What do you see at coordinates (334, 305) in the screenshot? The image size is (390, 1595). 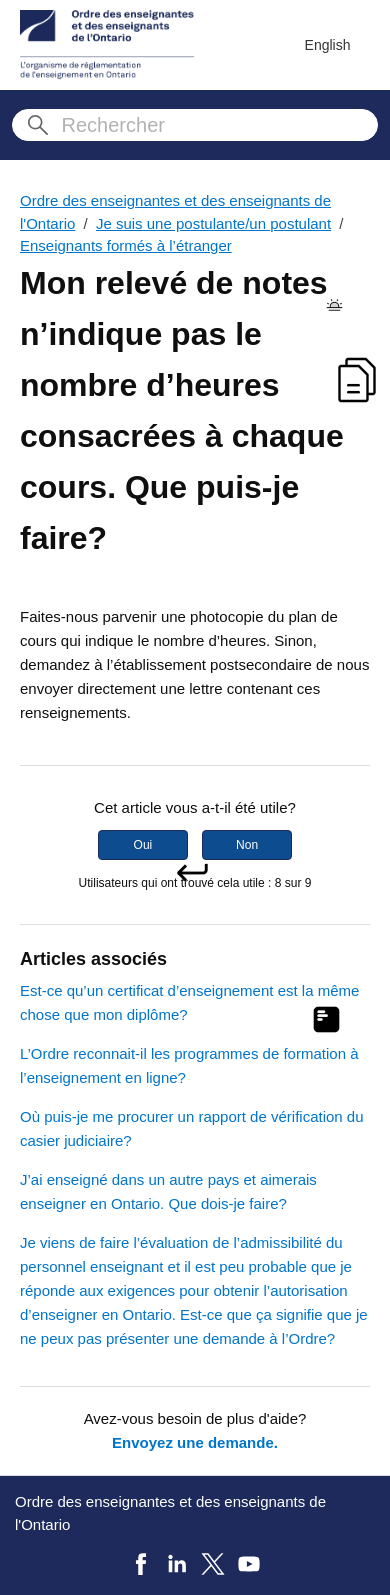 I see `toggle sunrise or sunset theme` at bounding box center [334, 305].